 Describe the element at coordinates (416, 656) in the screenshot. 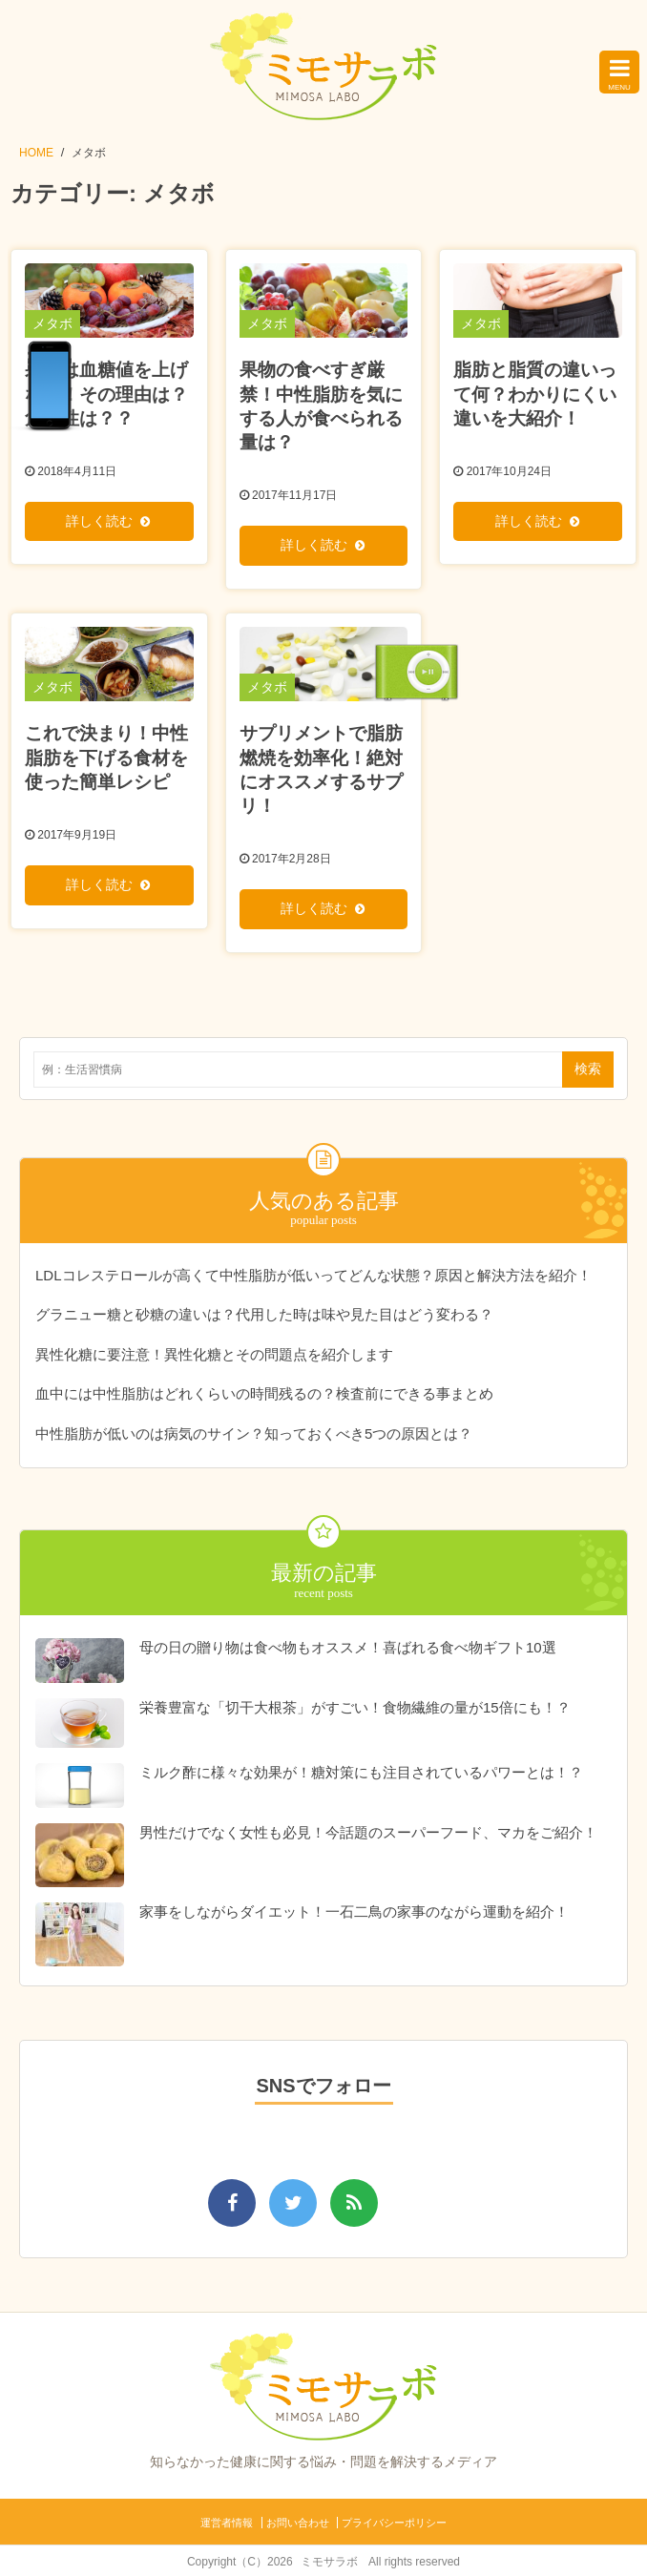

I see `iPod shuffle device connected` at that location.